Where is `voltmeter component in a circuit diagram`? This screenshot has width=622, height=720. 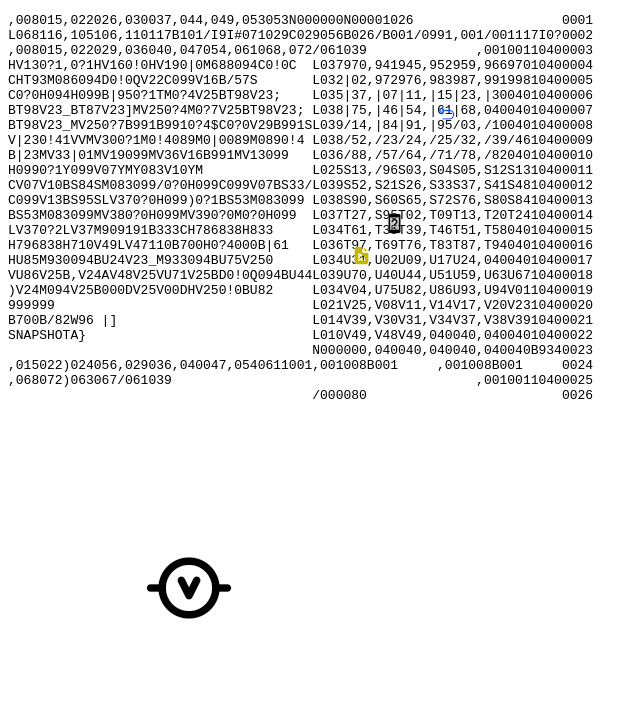
voltmeter component in a circuit diagram is located at coordinates (189, 588).